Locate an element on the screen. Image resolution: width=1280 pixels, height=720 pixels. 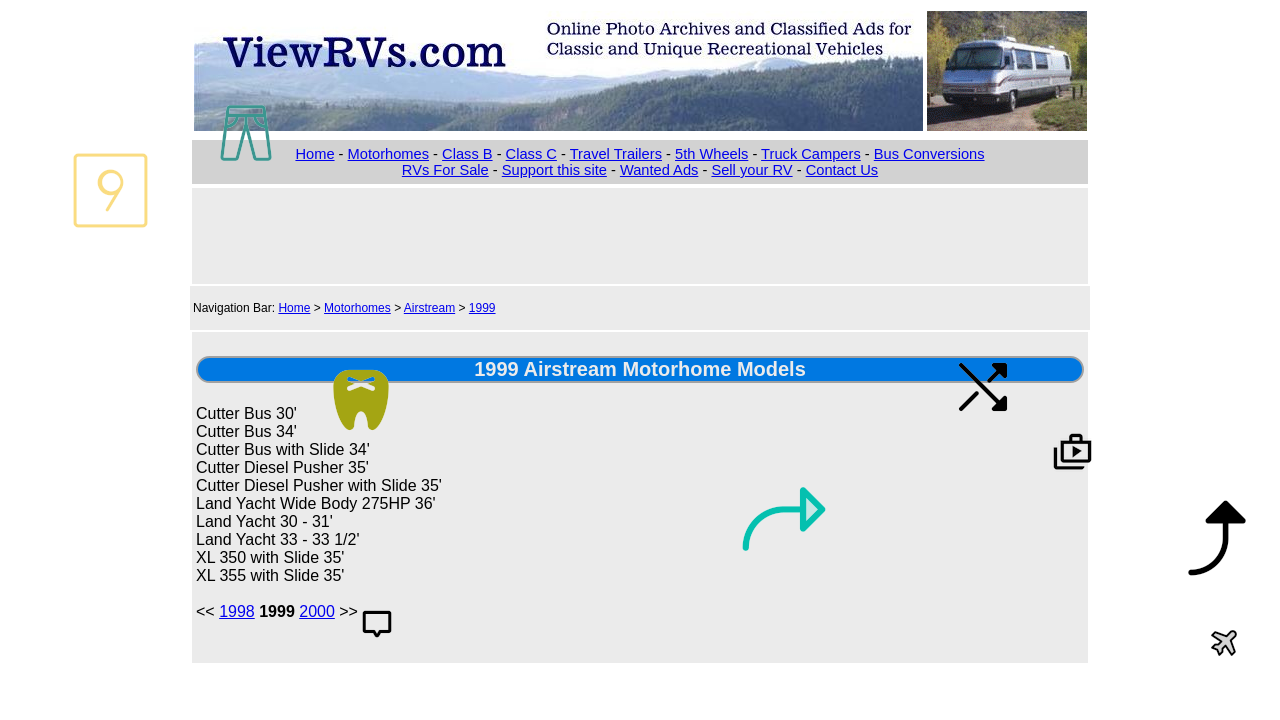
view purchased media or content is located at coordinates (1072, 452).